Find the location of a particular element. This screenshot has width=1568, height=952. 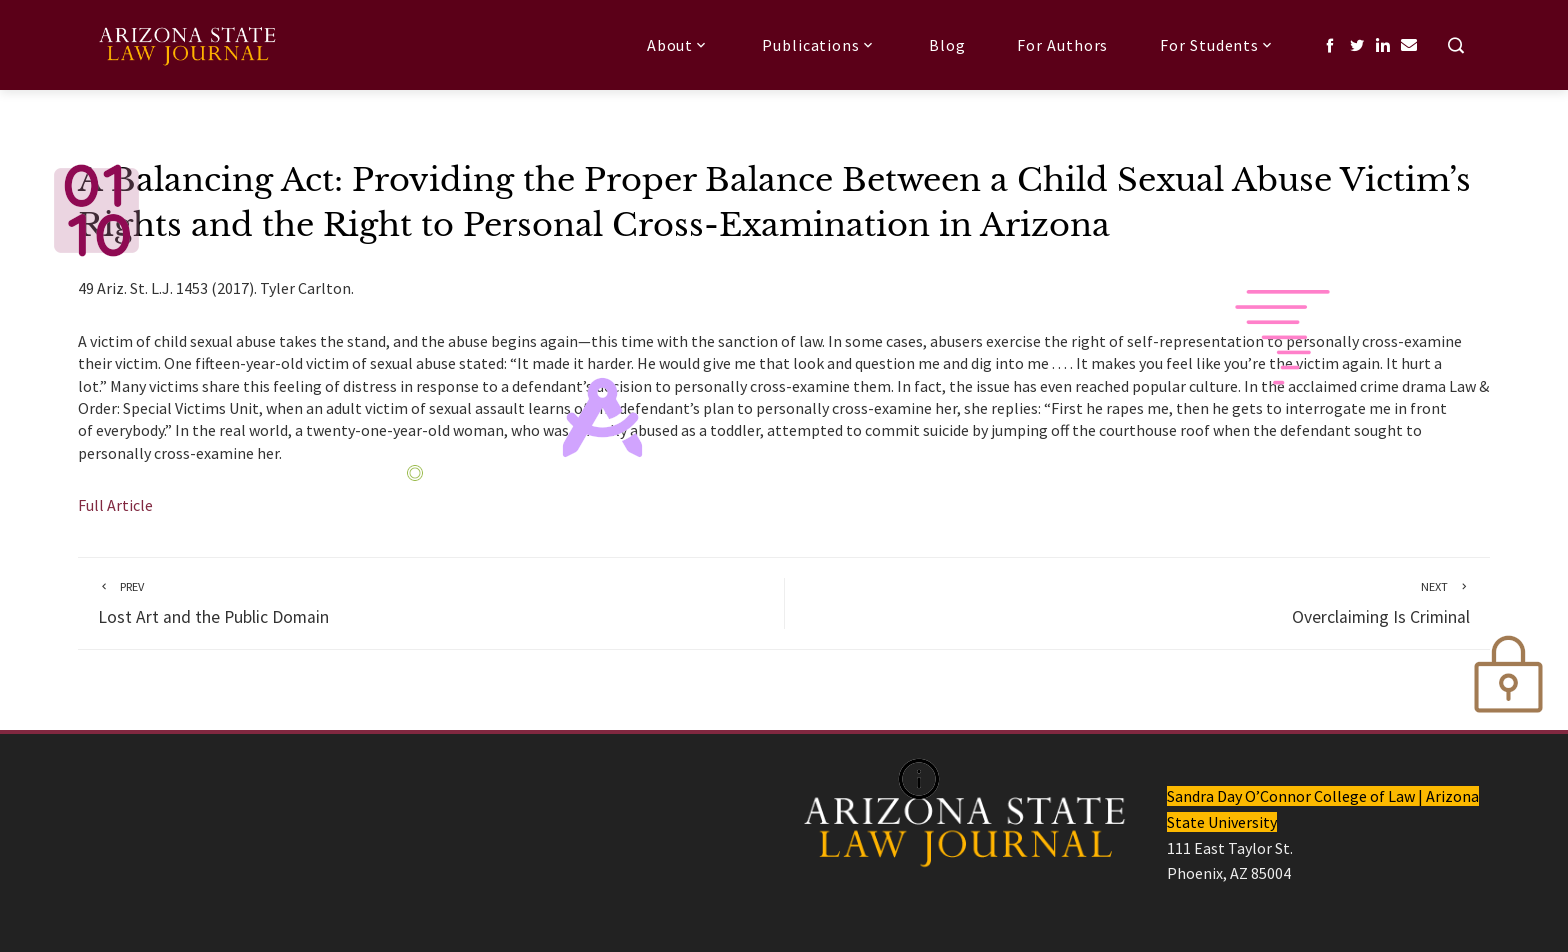

view more information or details is located at coordinates (919, 779).